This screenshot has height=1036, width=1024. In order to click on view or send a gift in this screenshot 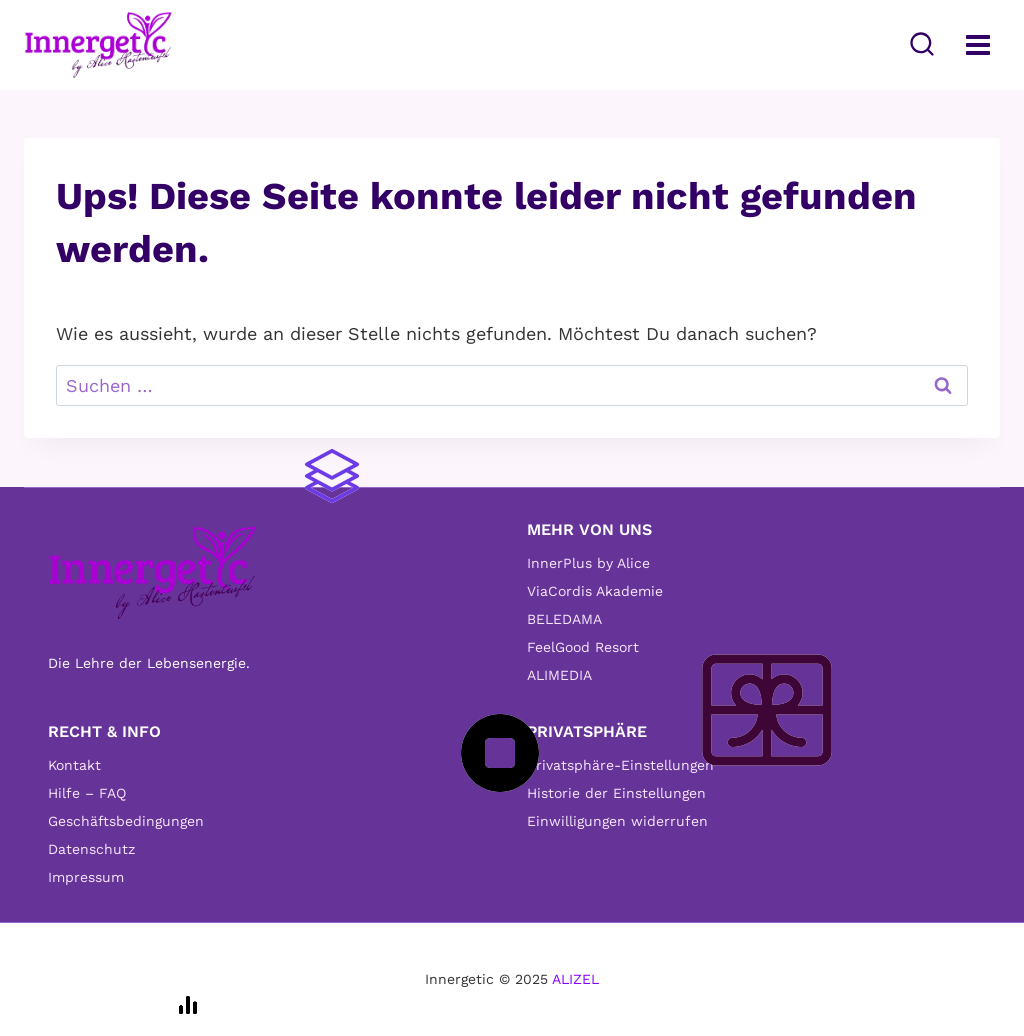, I will do `click(767, 710)`.